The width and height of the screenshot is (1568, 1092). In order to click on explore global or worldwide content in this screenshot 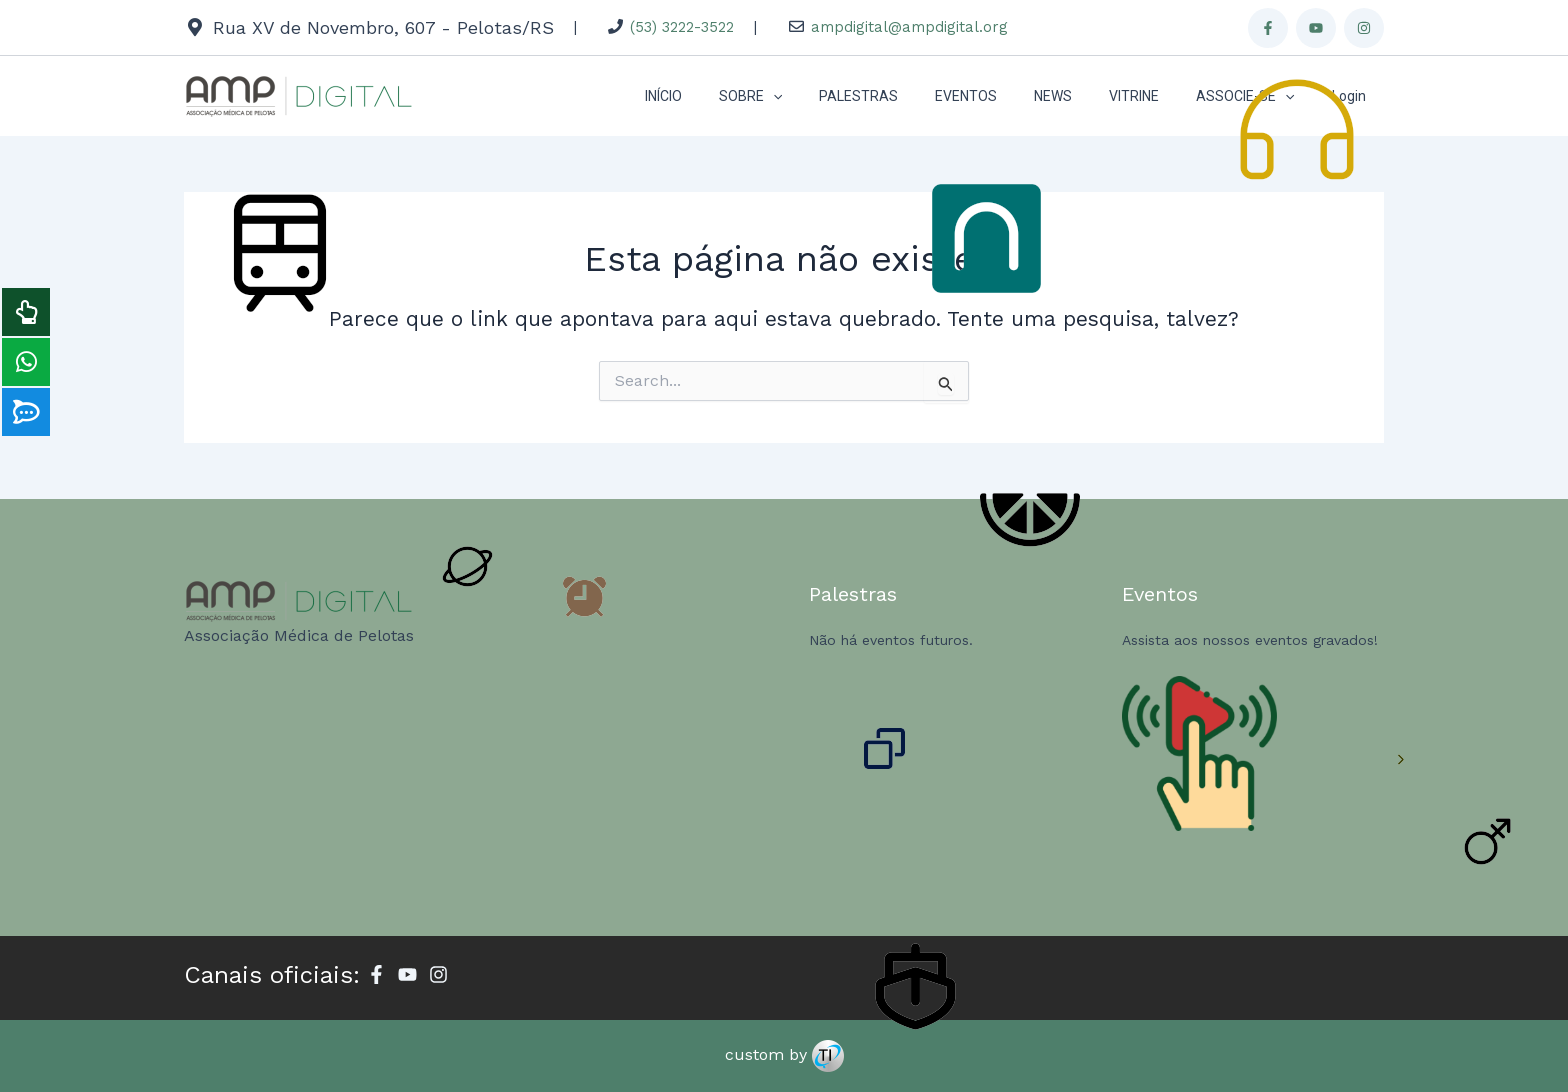, I will do `click(467, 566)`.